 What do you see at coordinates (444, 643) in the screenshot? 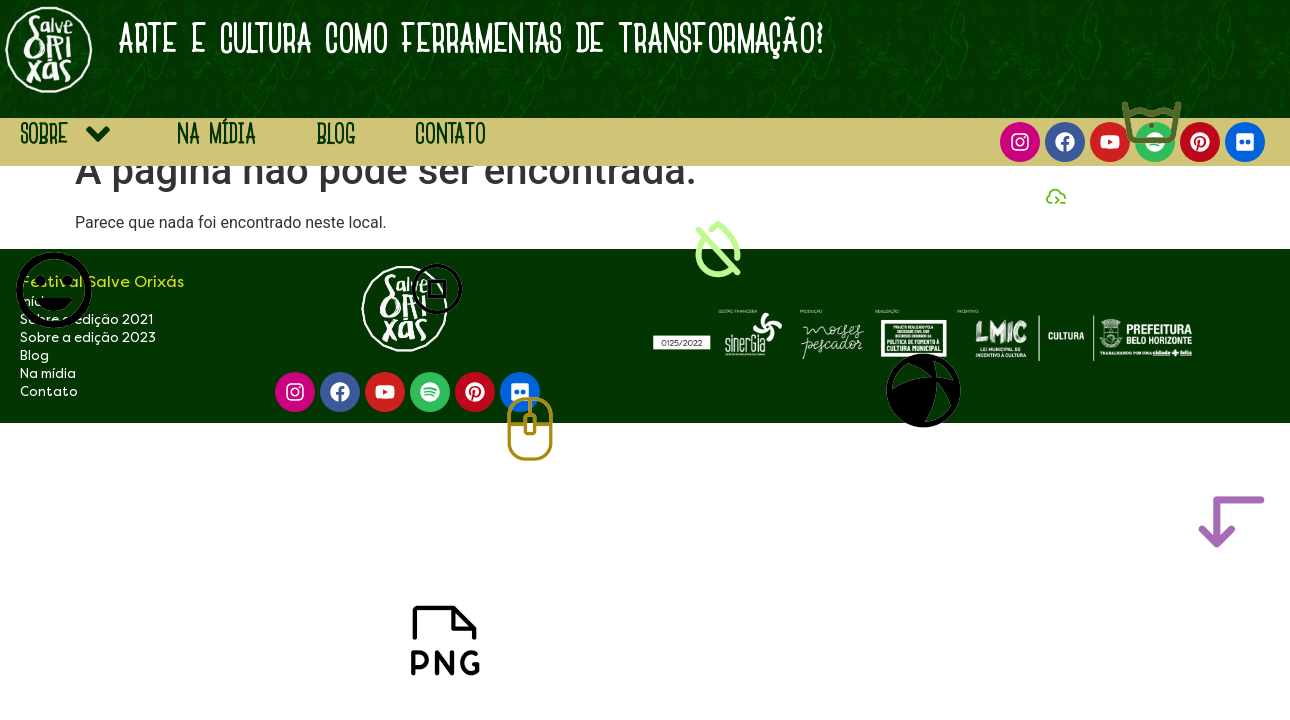
I see `a PNG image file` at bounding box center [444, 643].